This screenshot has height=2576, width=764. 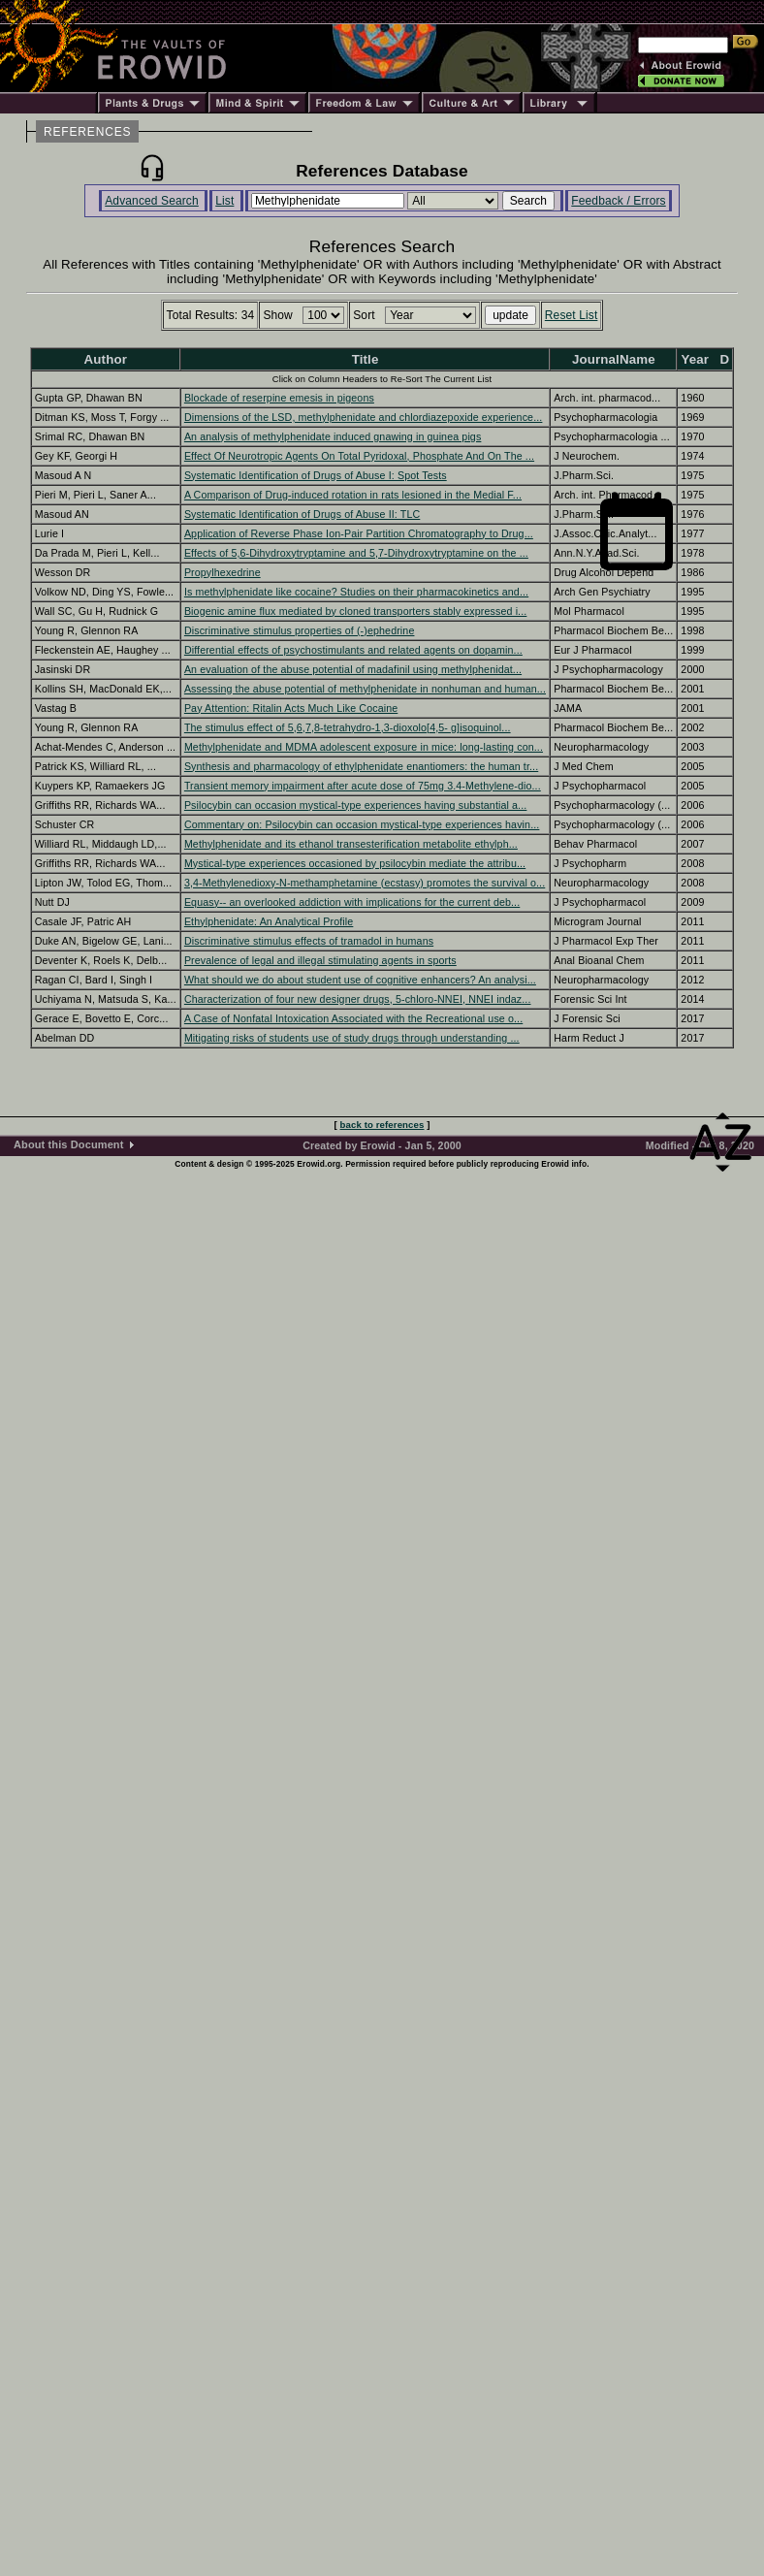 I want to click on view today's date, so click(x=636, y=531).